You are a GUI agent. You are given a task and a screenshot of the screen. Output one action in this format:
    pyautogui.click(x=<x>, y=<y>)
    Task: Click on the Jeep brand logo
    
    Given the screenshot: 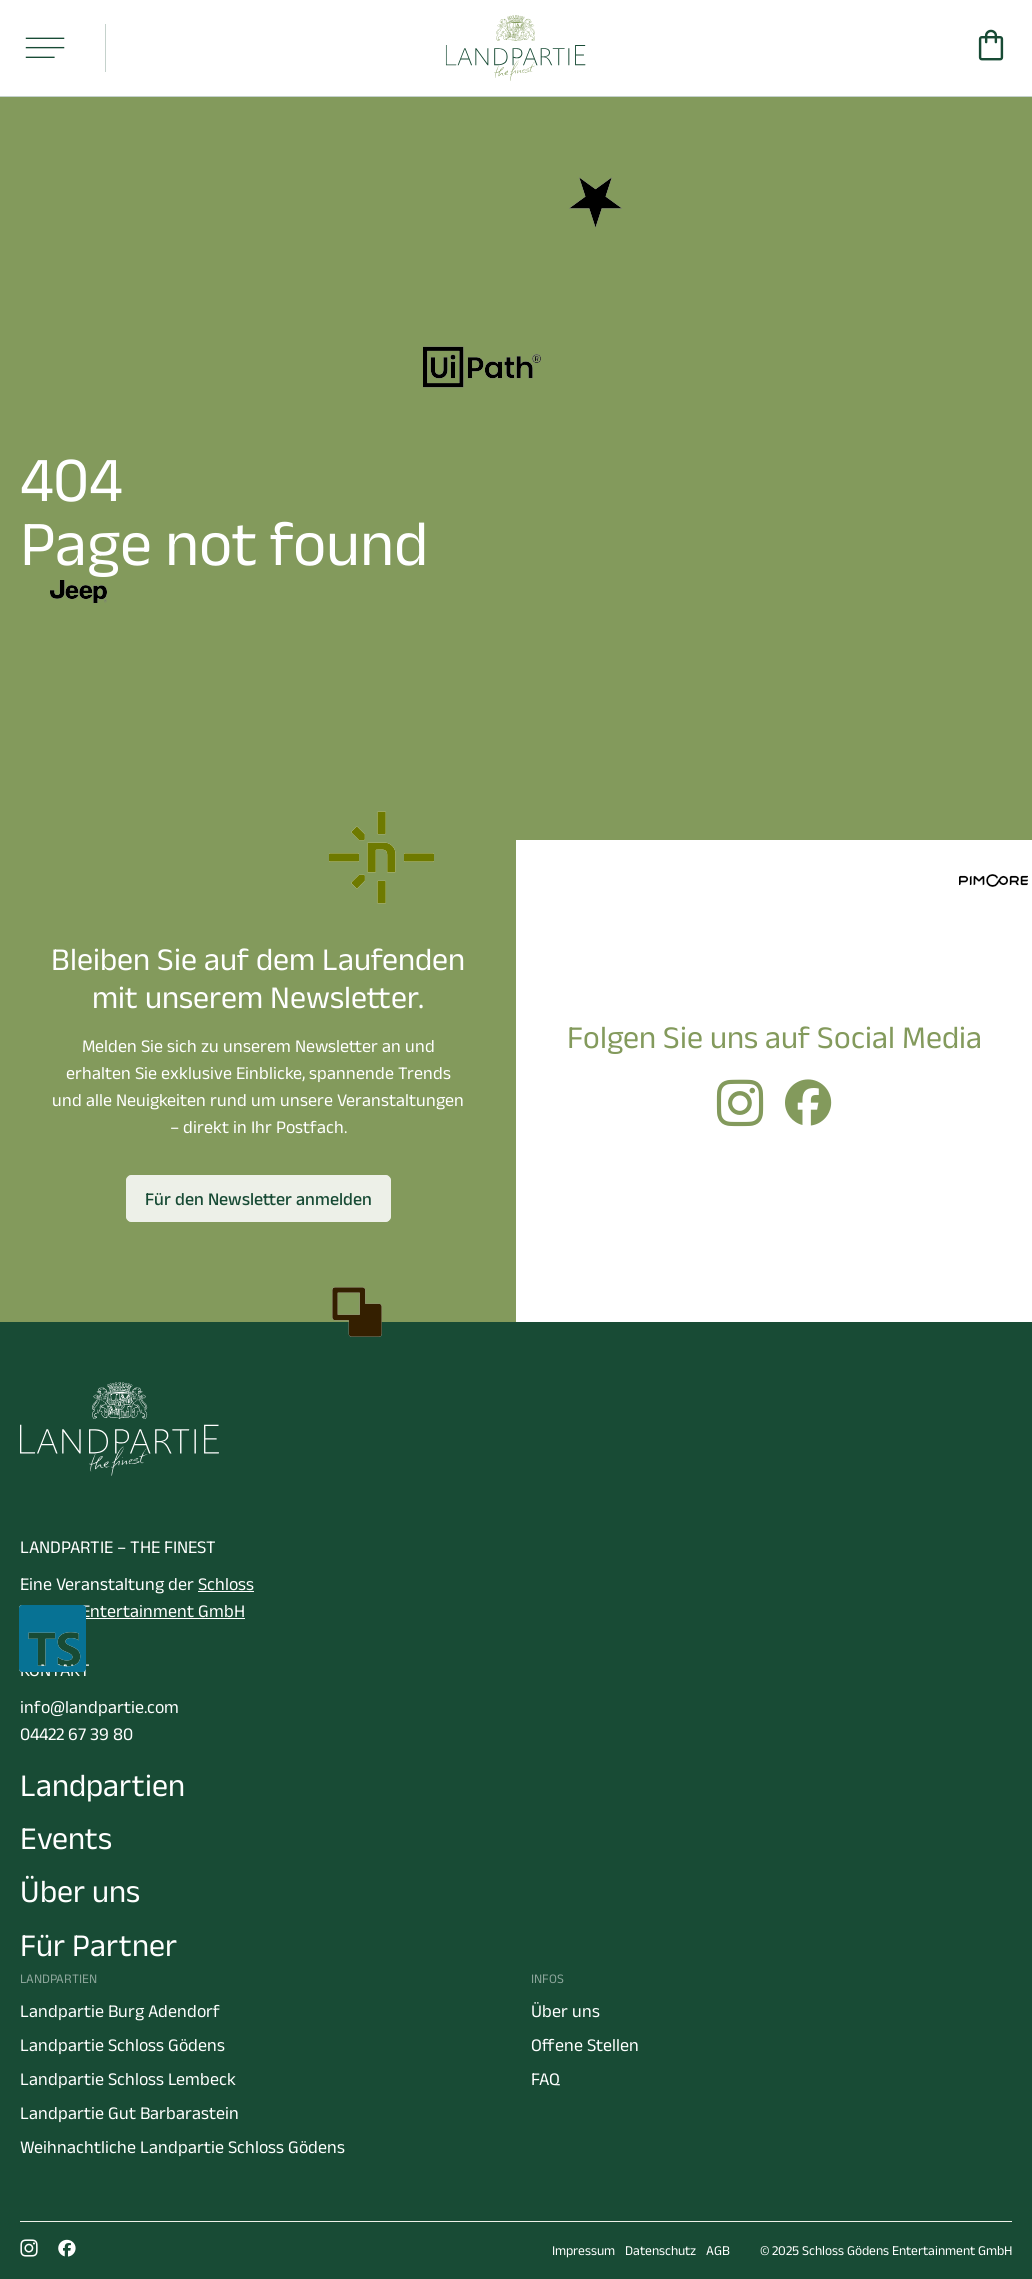 What is the action you would take?
    pyautogui.click(x=78, y=591)
    